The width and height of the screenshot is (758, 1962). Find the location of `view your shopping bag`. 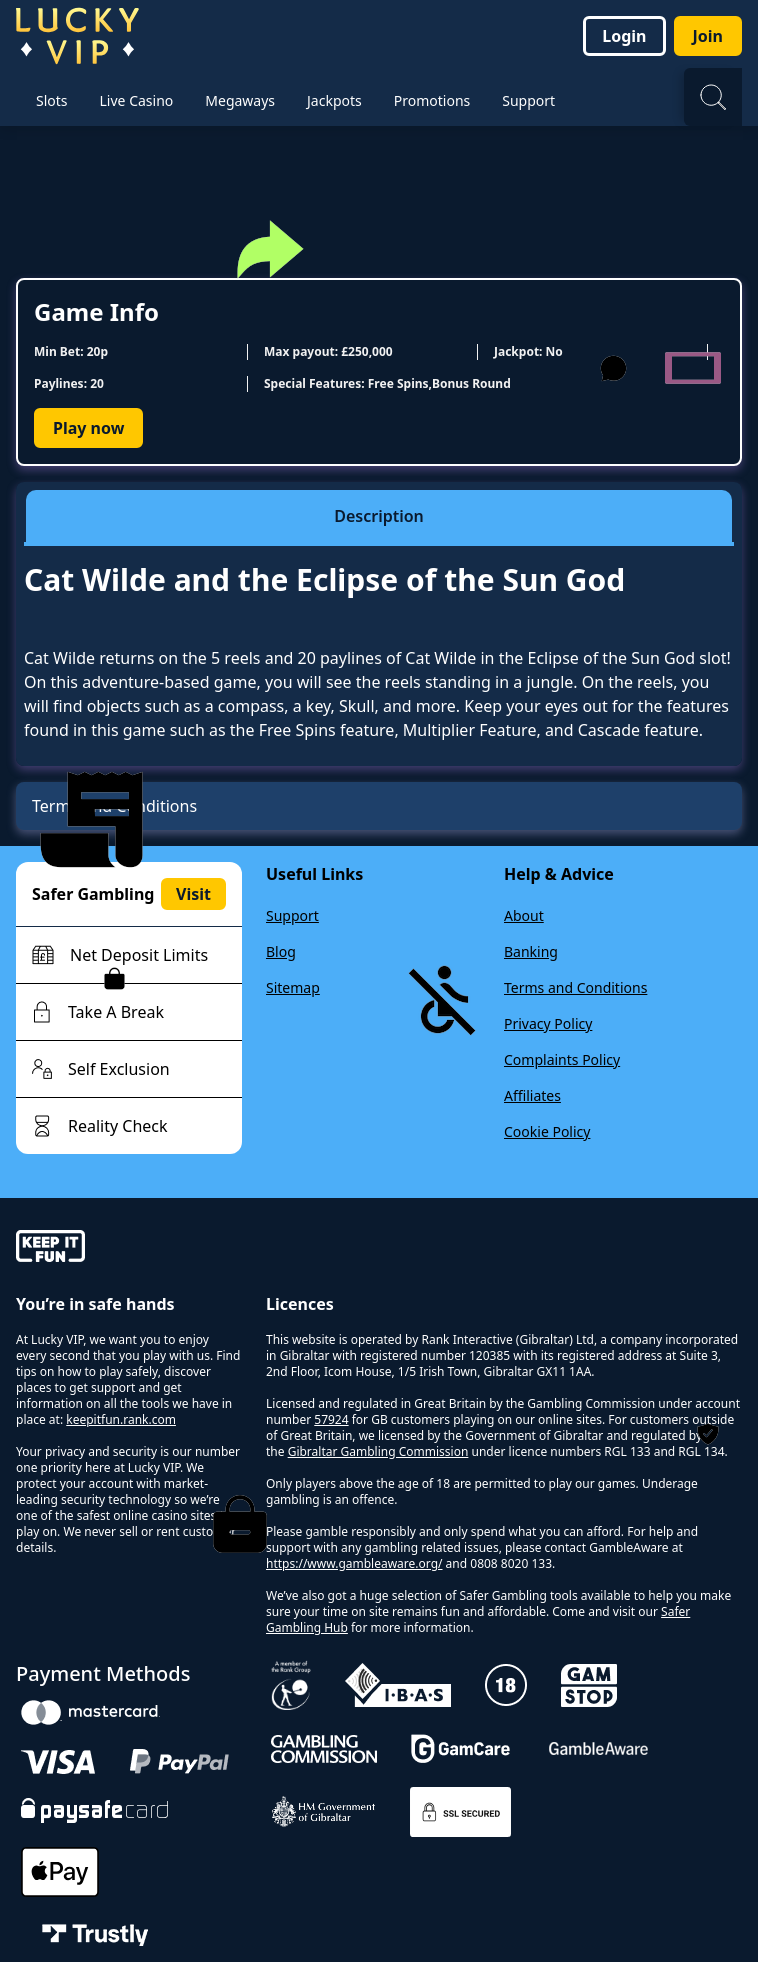

view your shopping bag is located at coordinates (114, 978).